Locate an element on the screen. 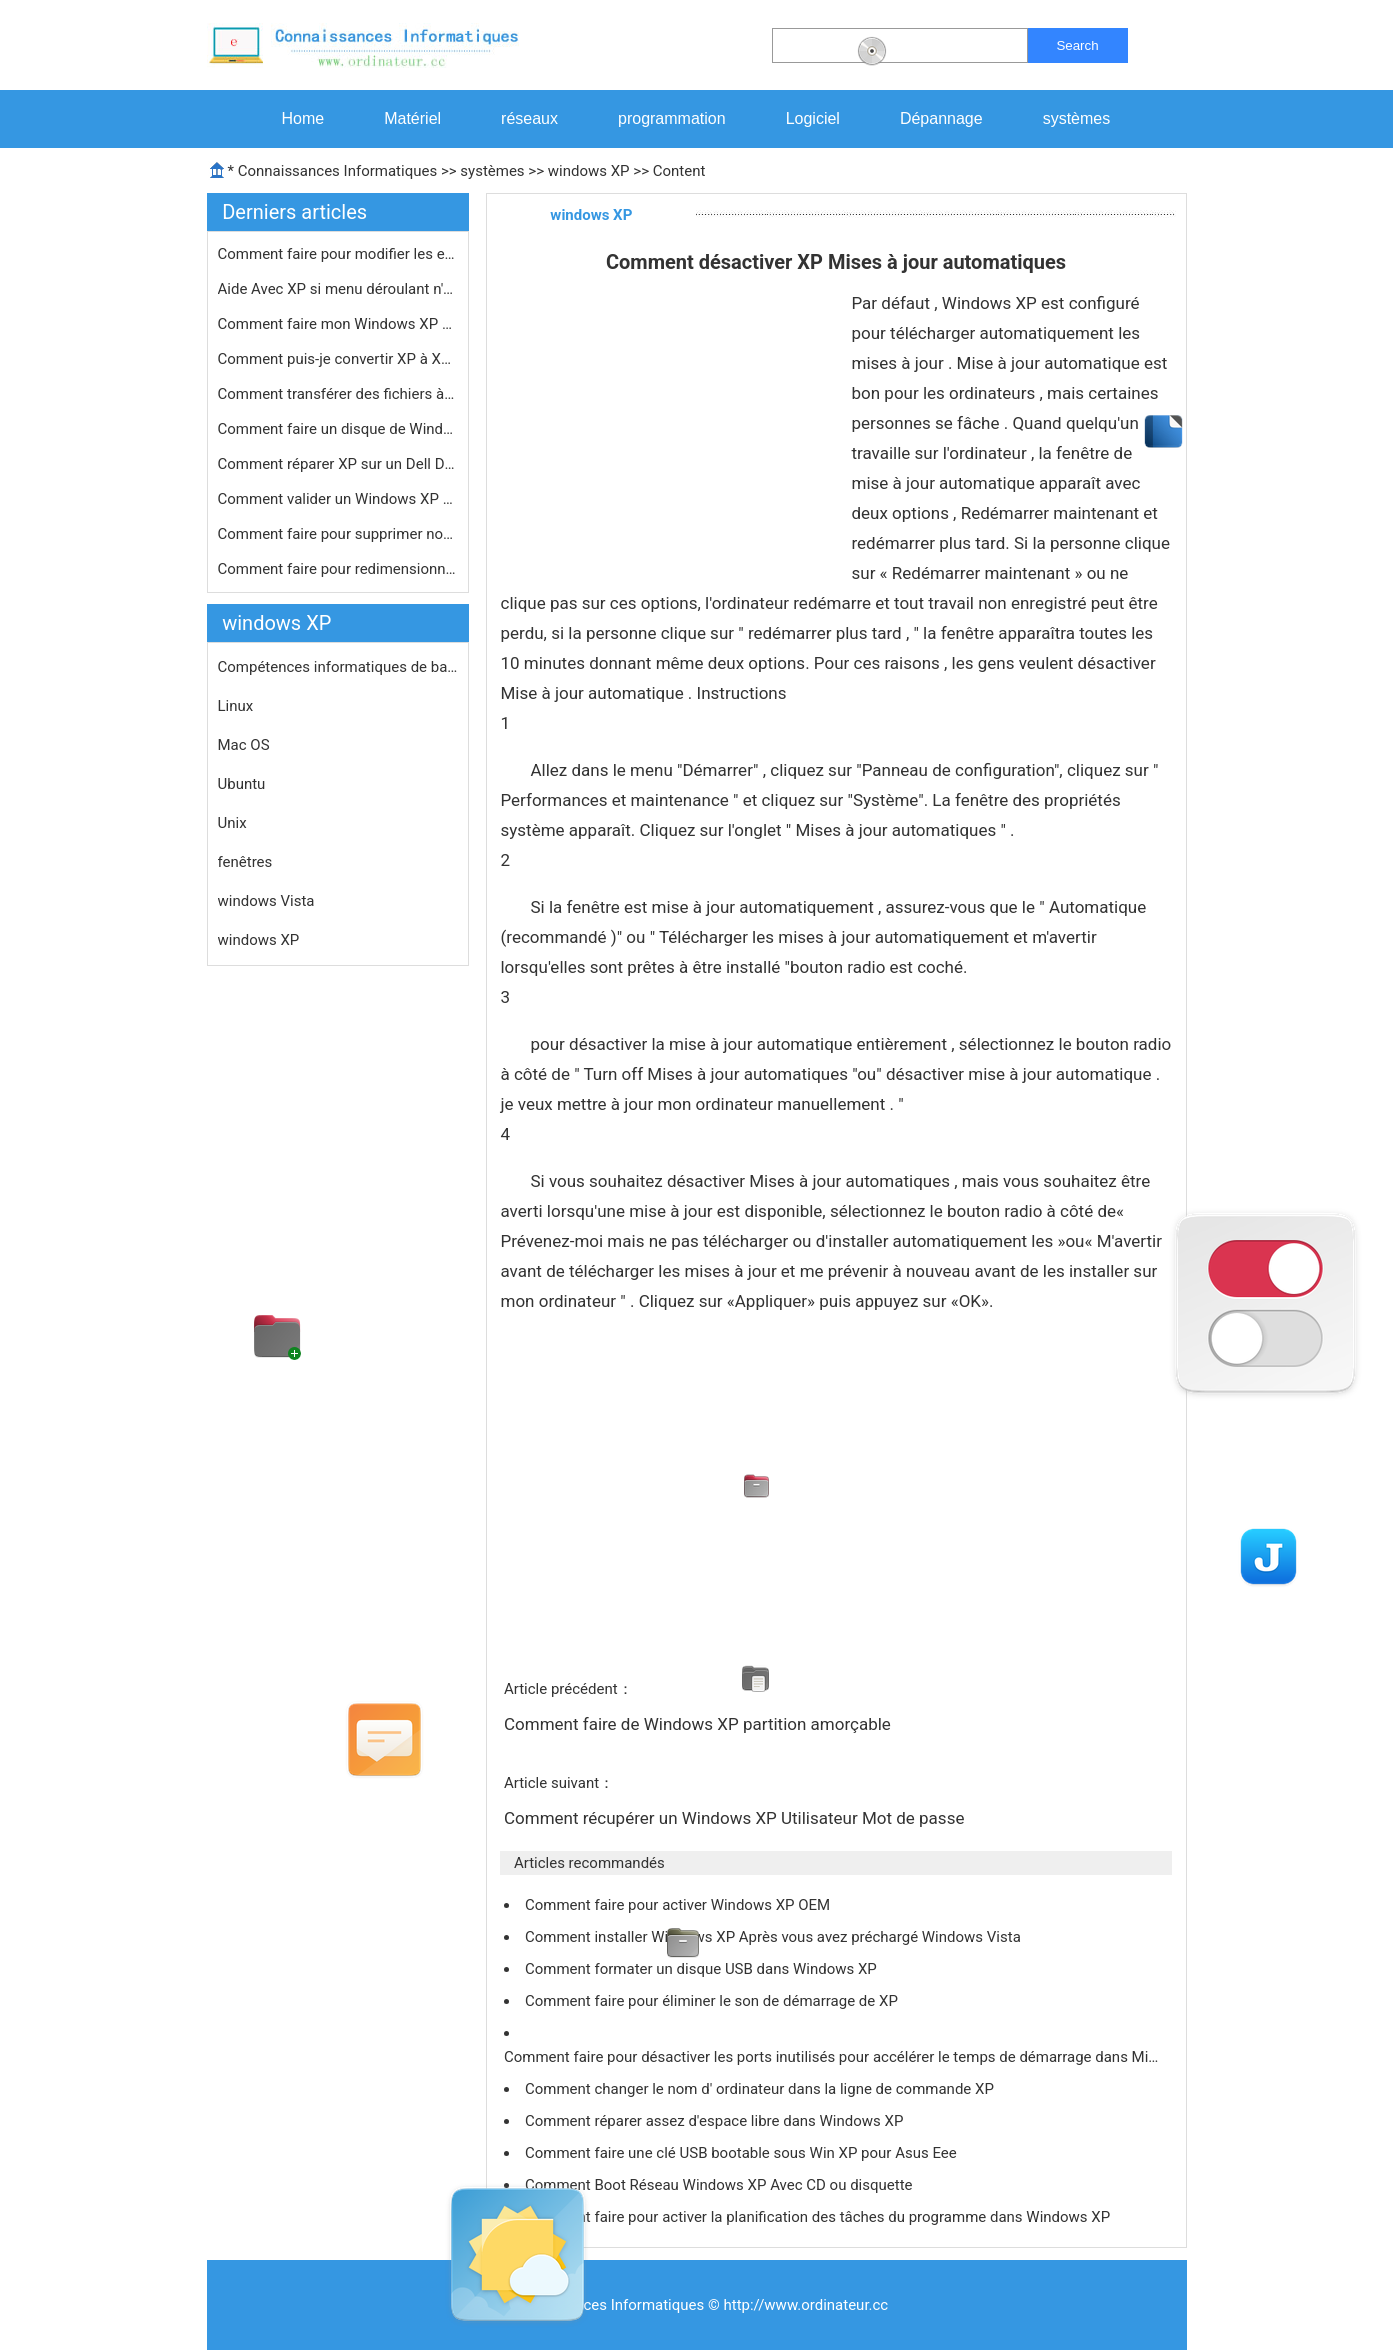 The height and width of the screenshot is (2350, 1393). open the chatty messaging app is located at coordinates (384, 1739).